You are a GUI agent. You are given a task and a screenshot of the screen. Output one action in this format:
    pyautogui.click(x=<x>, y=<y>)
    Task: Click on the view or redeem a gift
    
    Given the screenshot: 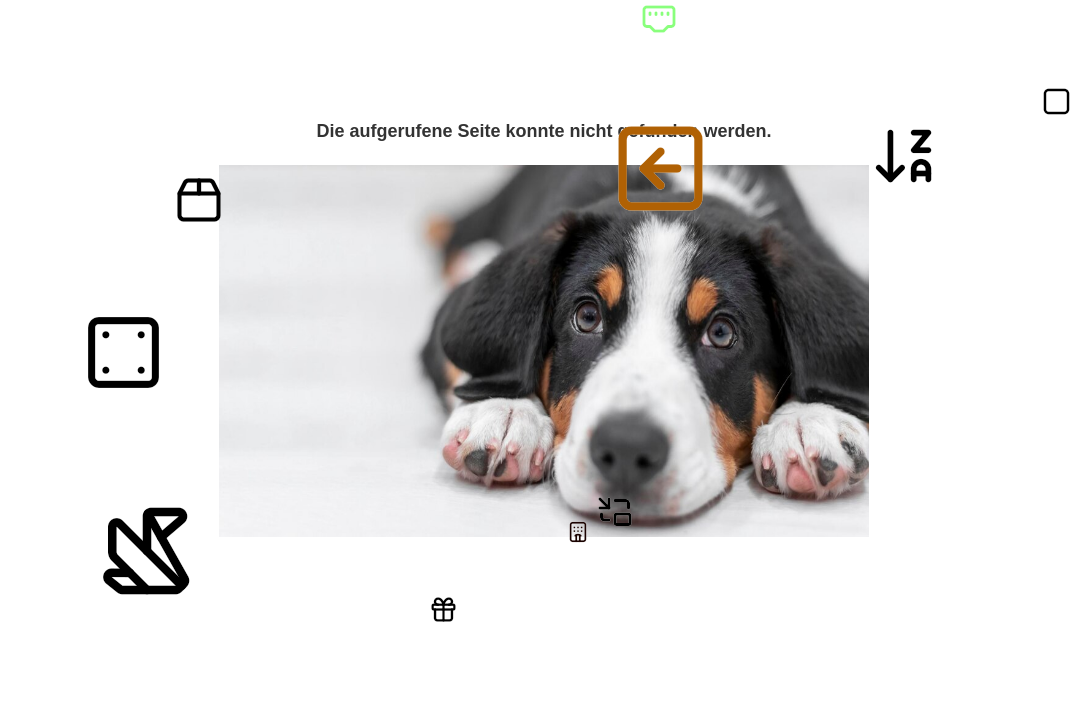 What is the action you would take?
    pyautogui.click(x=443, y=609)
    